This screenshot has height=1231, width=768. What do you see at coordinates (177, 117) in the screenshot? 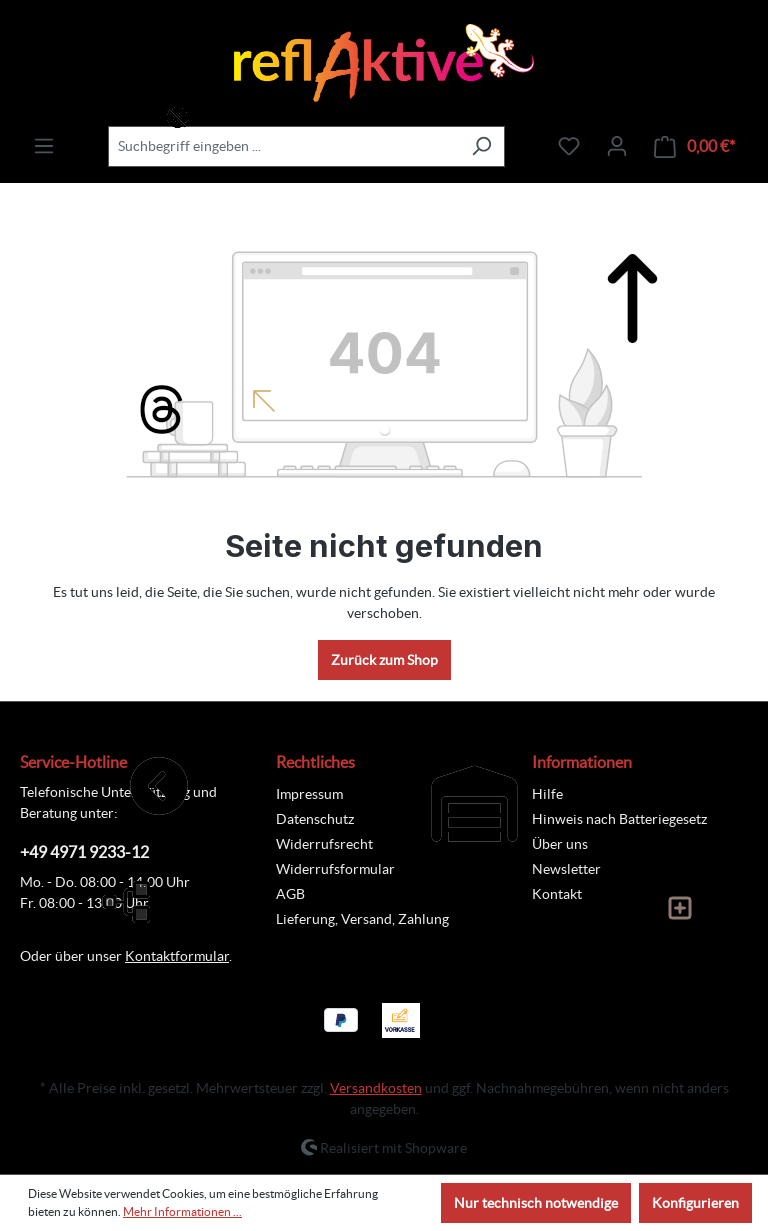
I see `disable compass or navigation features` at bounding box center [177, 117].